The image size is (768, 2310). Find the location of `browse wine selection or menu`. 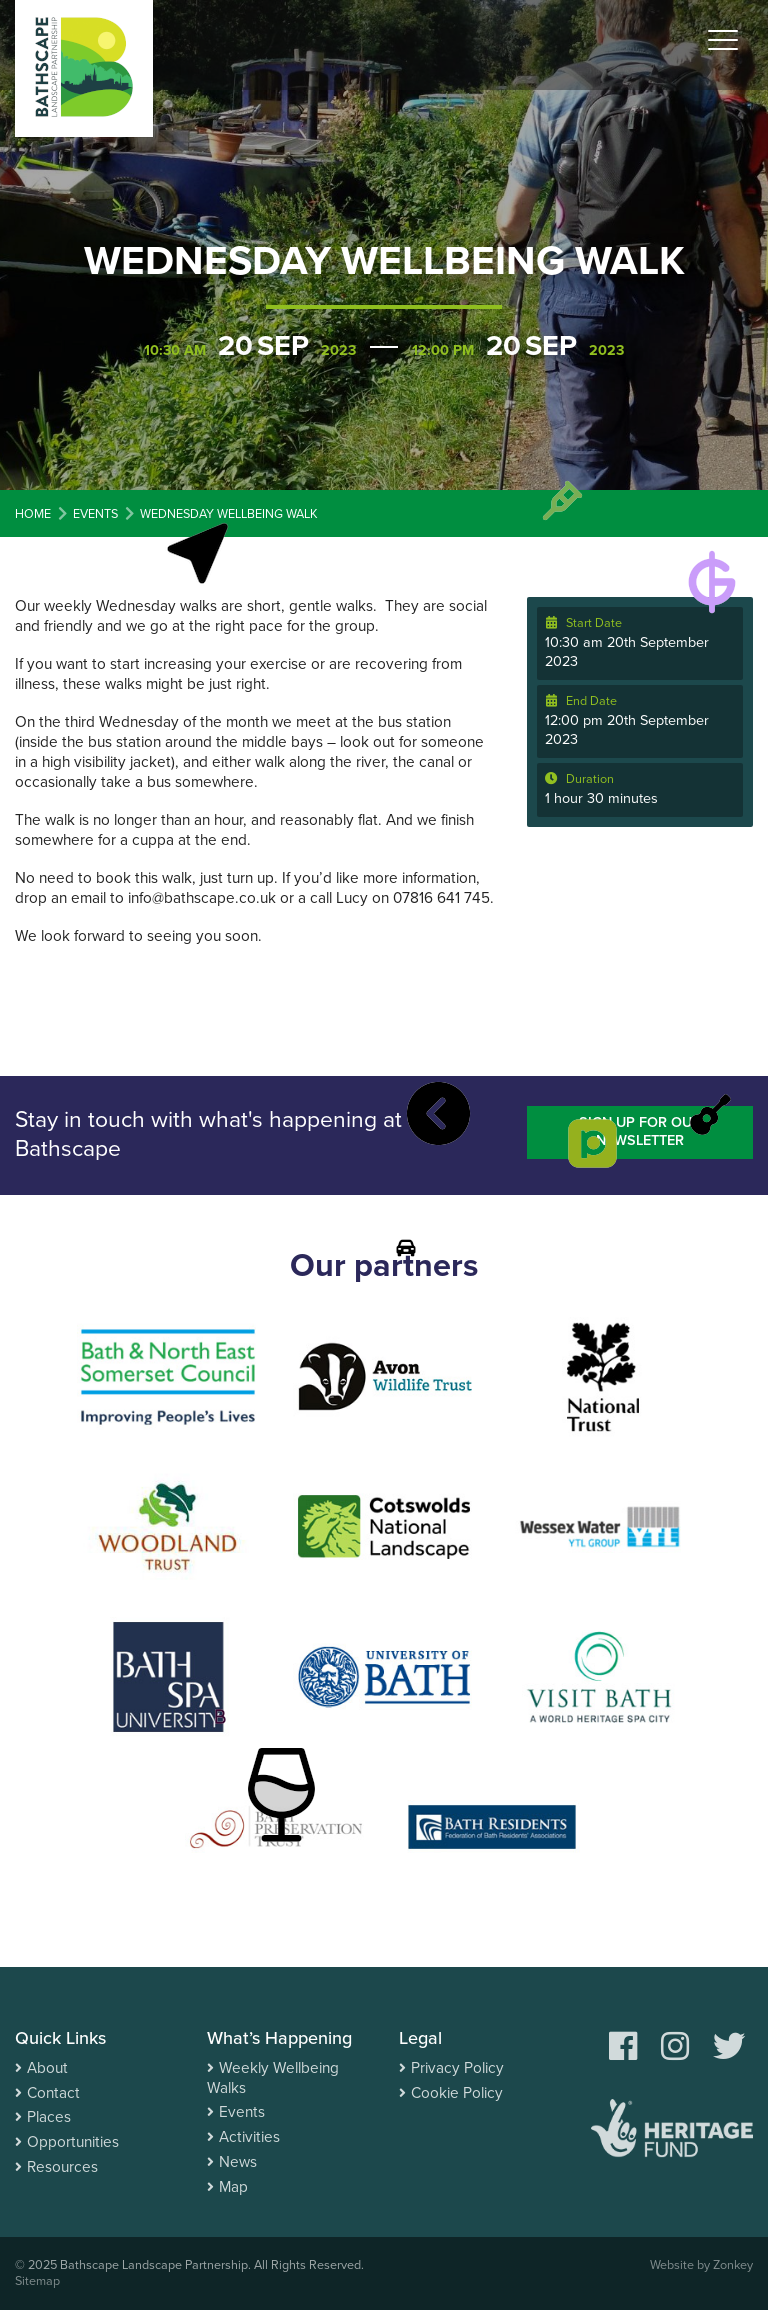

browse wine selection or menu is located at coordinates (281, 1791).